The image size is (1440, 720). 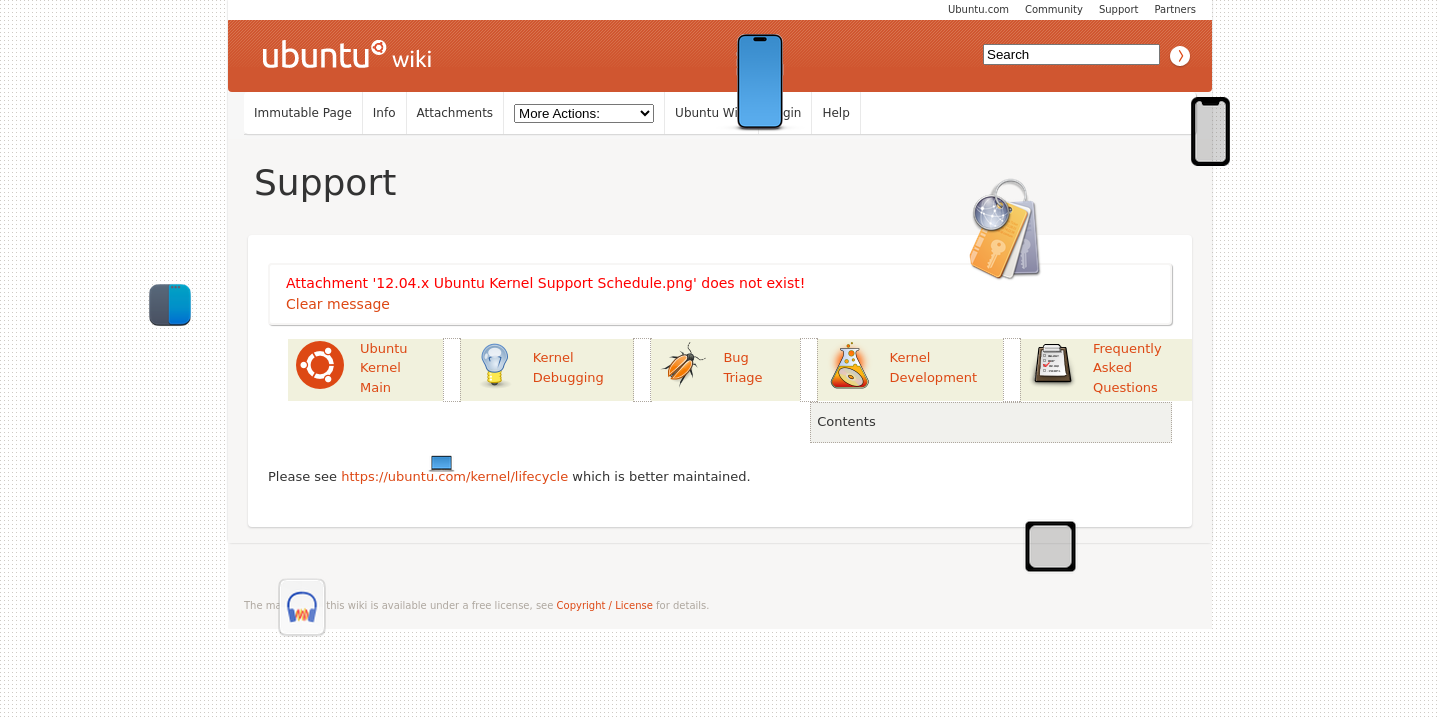 What do you see at coordinates (1050, 546) in the screenshot?
I see `iPod nano device in sidebar` at bounding box center [1050, 546].